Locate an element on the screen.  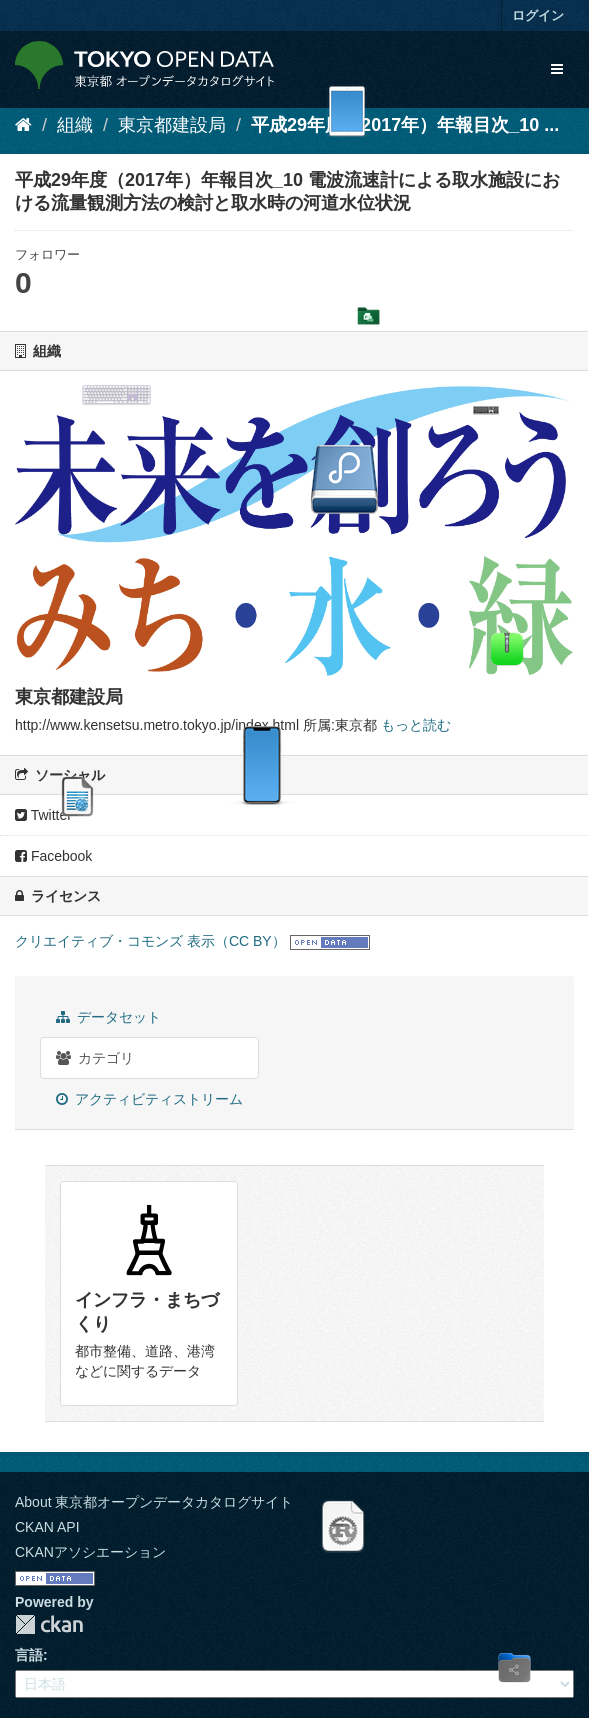
a rust programming language source file is located at coordinates (343, 1526).